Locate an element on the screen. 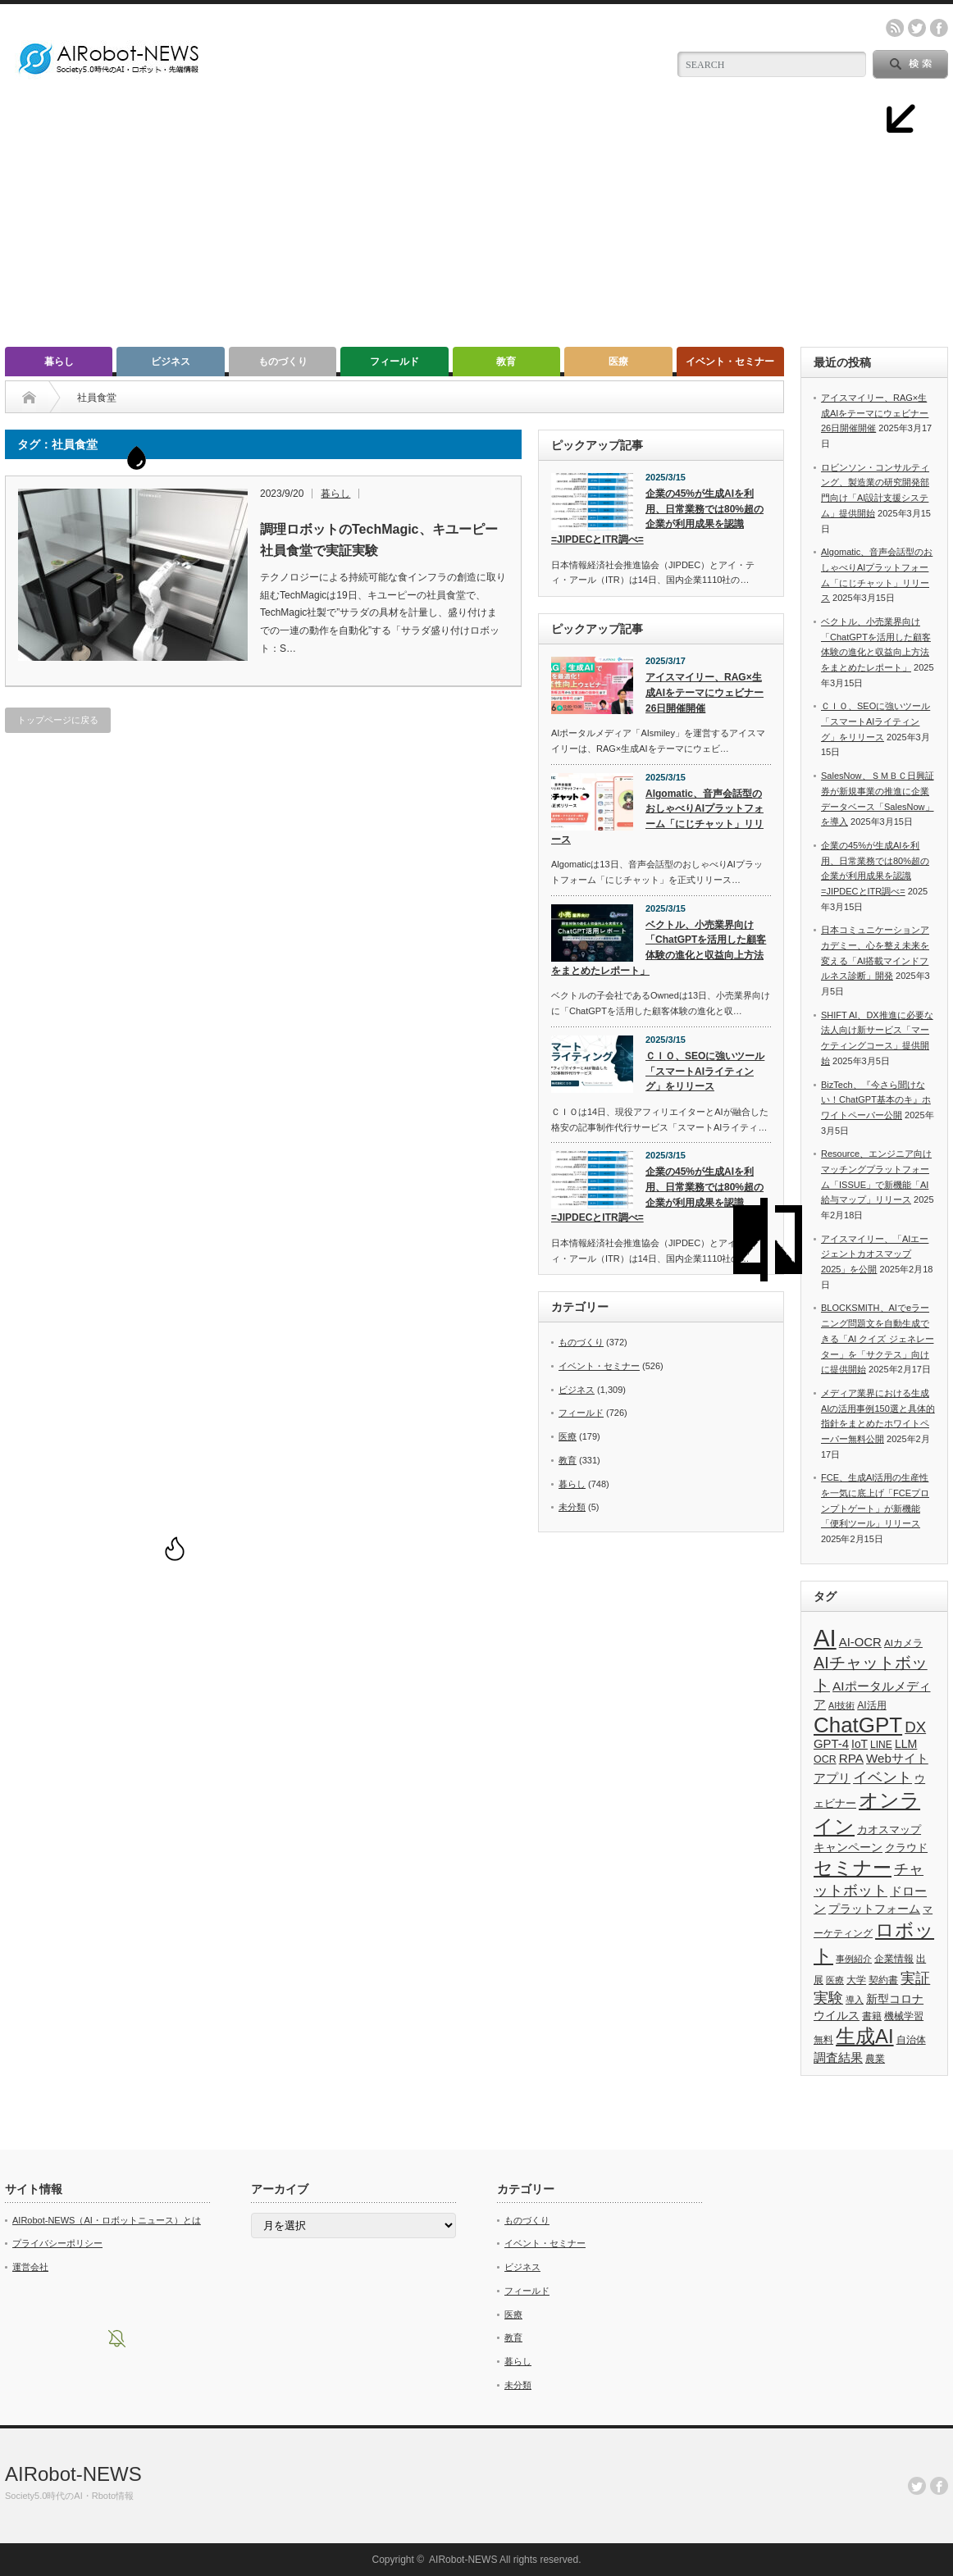 The image size is (953, 2576). view hot or trending content is located at coordinates (175, 1549).